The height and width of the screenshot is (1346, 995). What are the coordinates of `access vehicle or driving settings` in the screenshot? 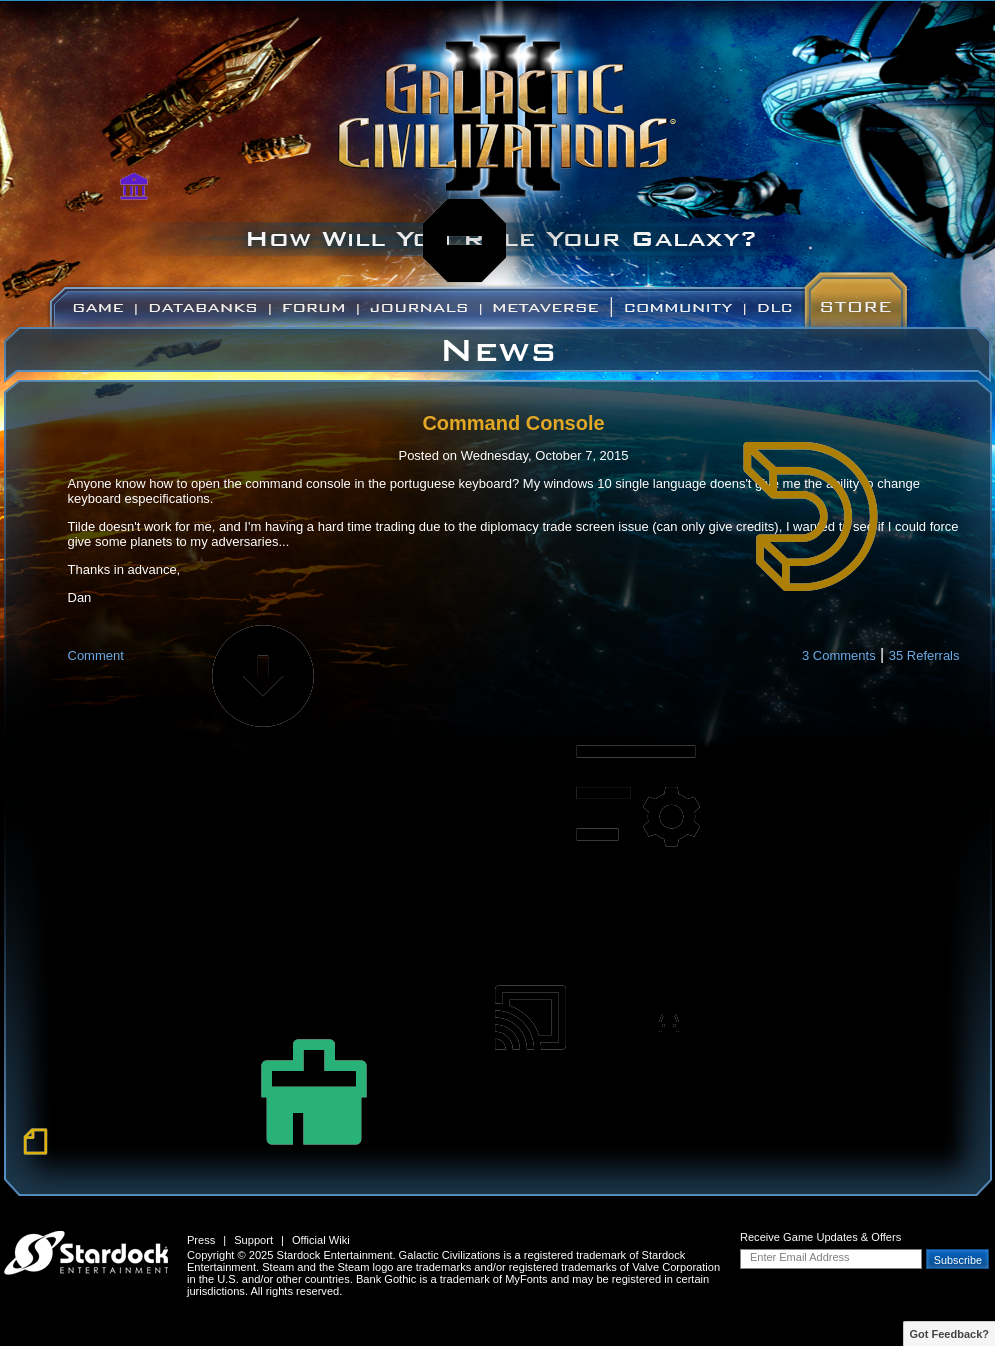 It's located at (669, 1022).